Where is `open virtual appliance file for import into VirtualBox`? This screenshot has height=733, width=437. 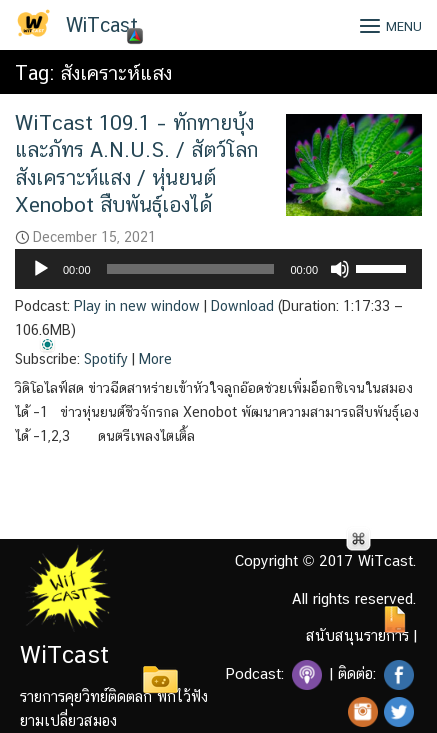
open virtual appliance file for import into VirtualBox is located at coordinates (395, 620).